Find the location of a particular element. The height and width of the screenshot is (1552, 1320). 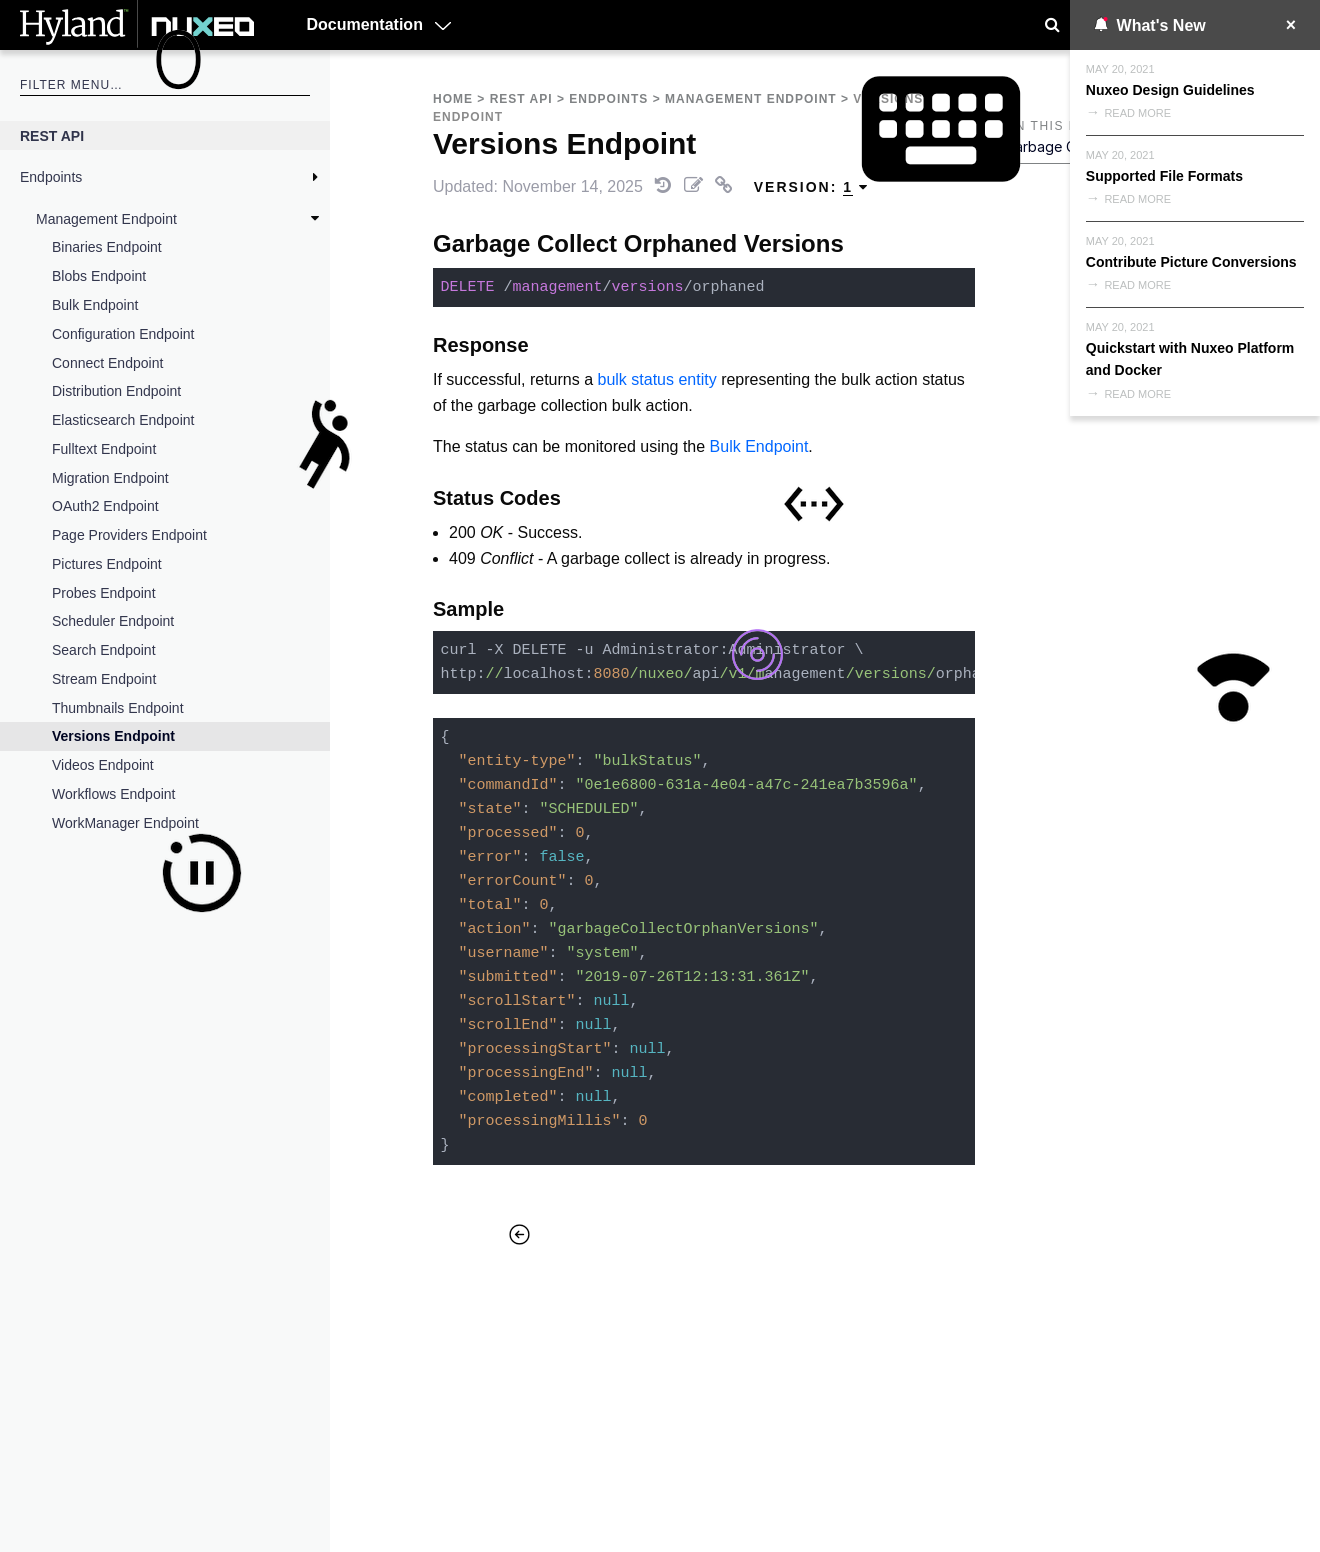

open the on-screen keyboard is located at coordinates (941, 129).